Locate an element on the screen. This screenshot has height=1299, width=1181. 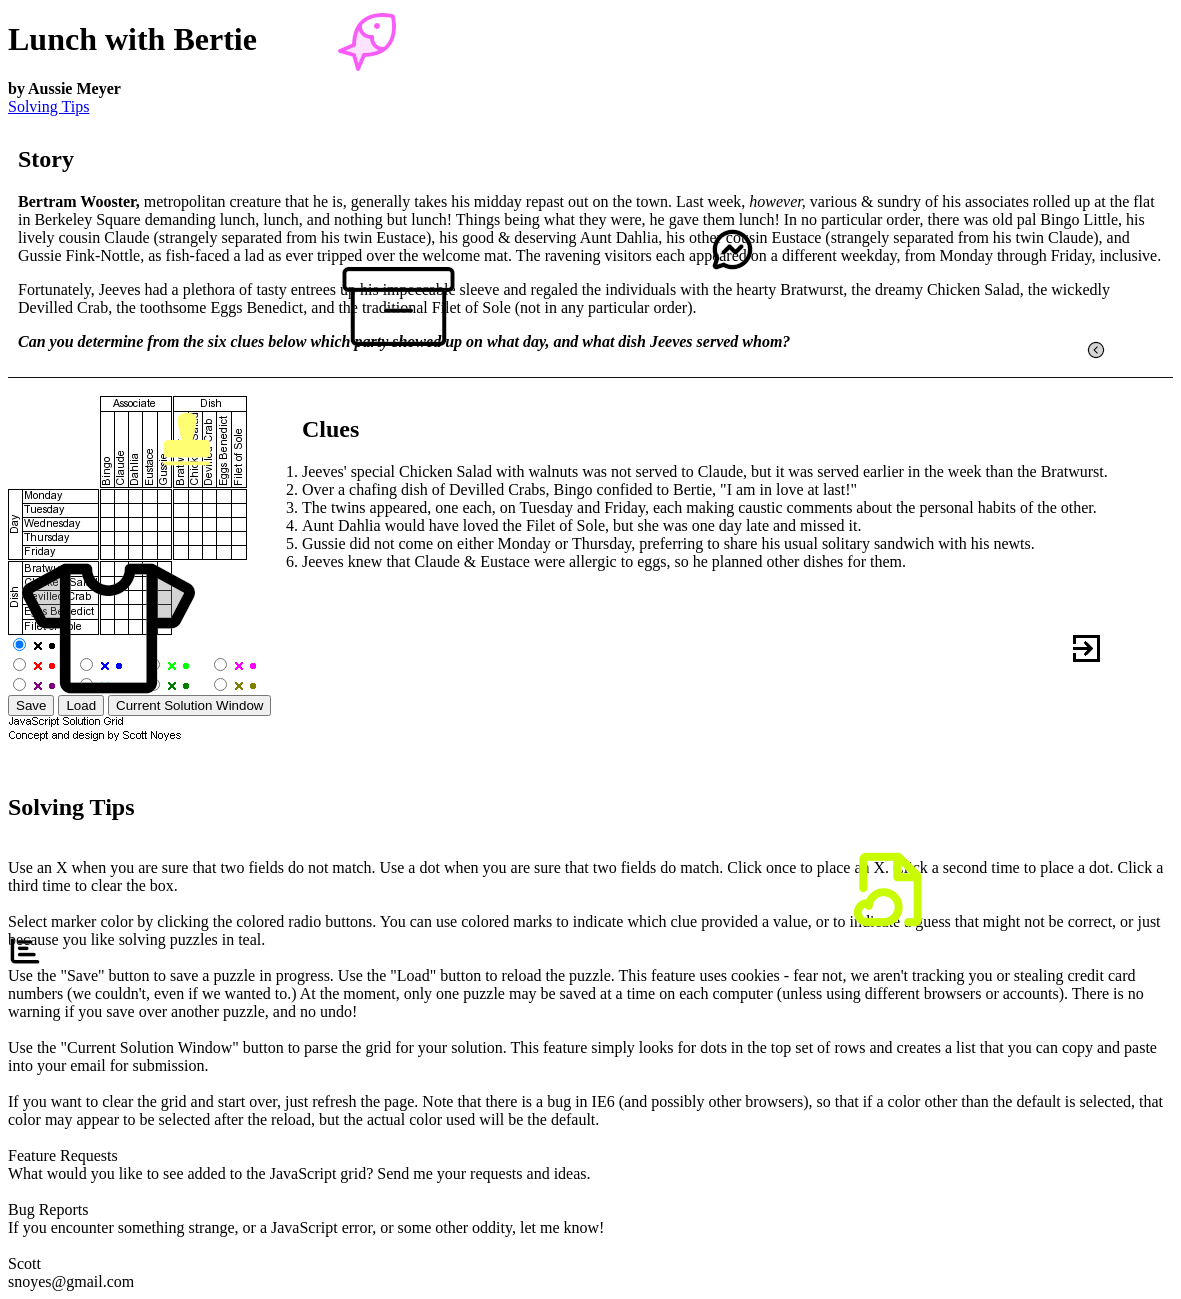
browse clothing or apparel items is located at coordinates (108, 628).